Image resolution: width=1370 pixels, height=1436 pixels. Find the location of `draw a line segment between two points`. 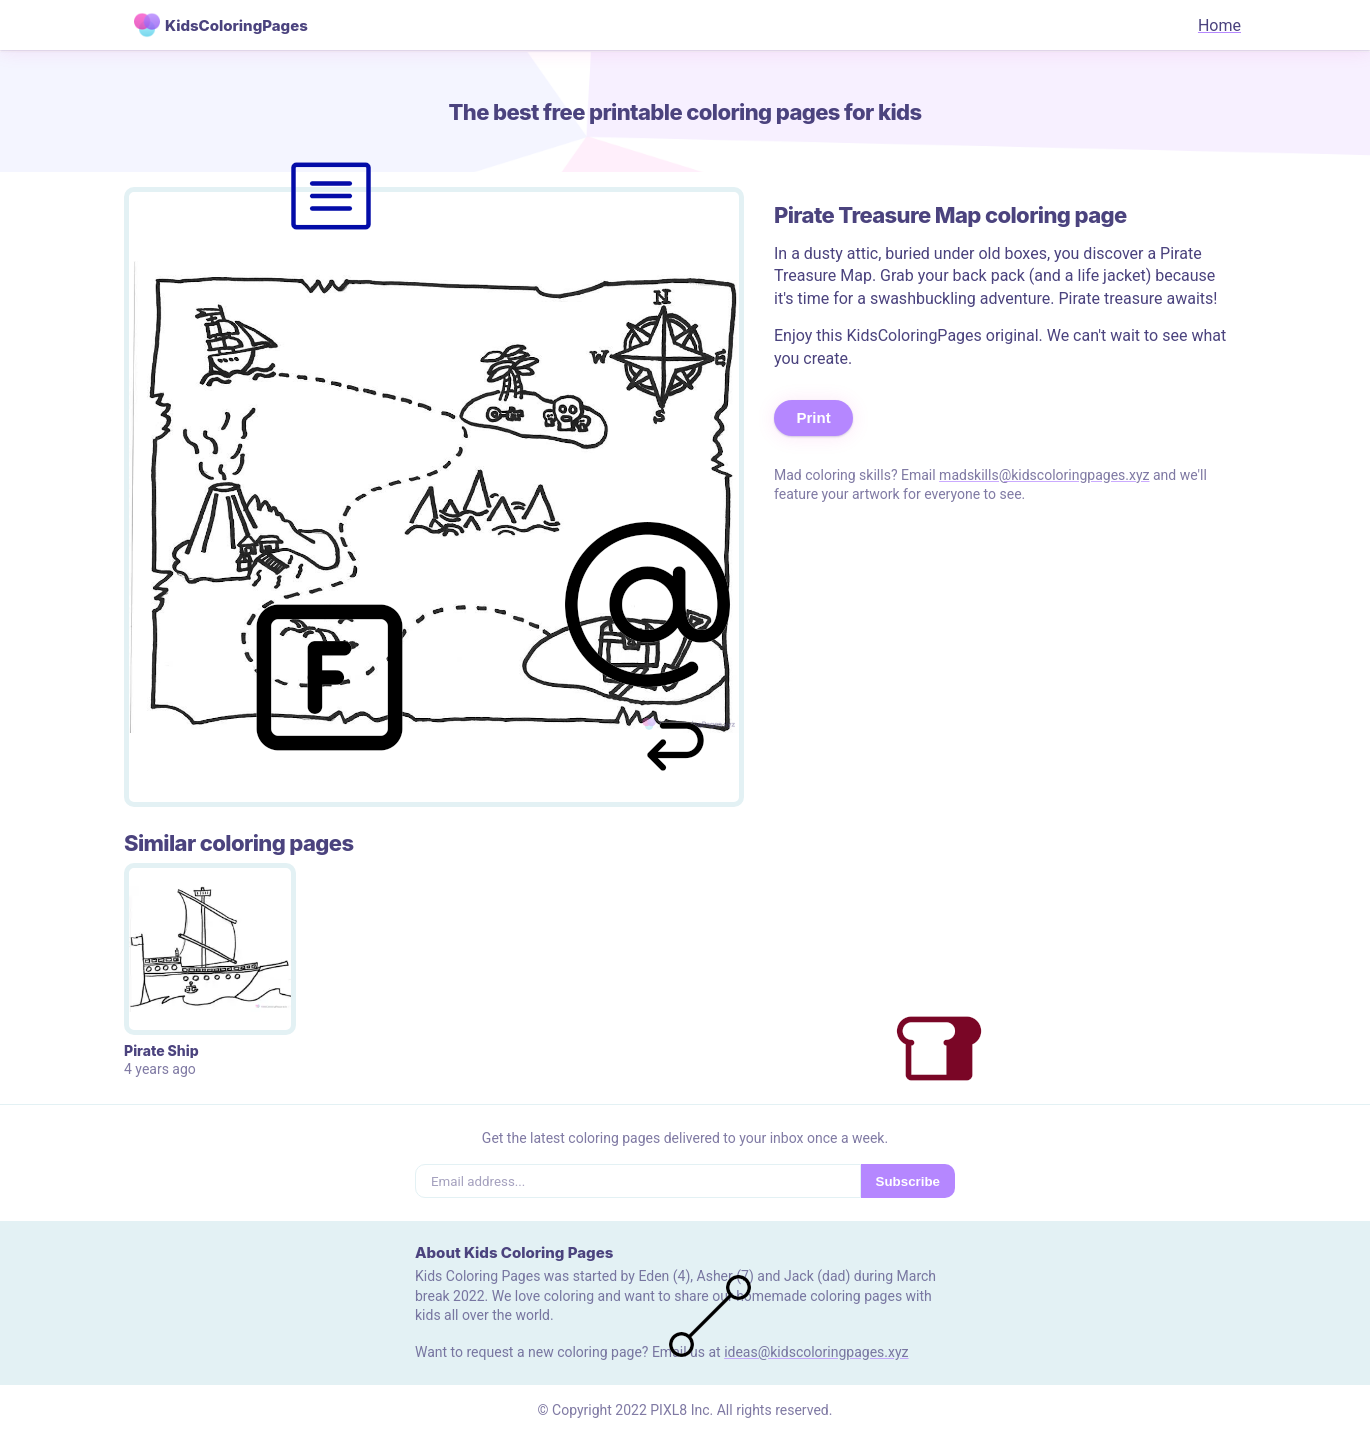

draw a line segment between two points is located at coordinates (710, 1316).